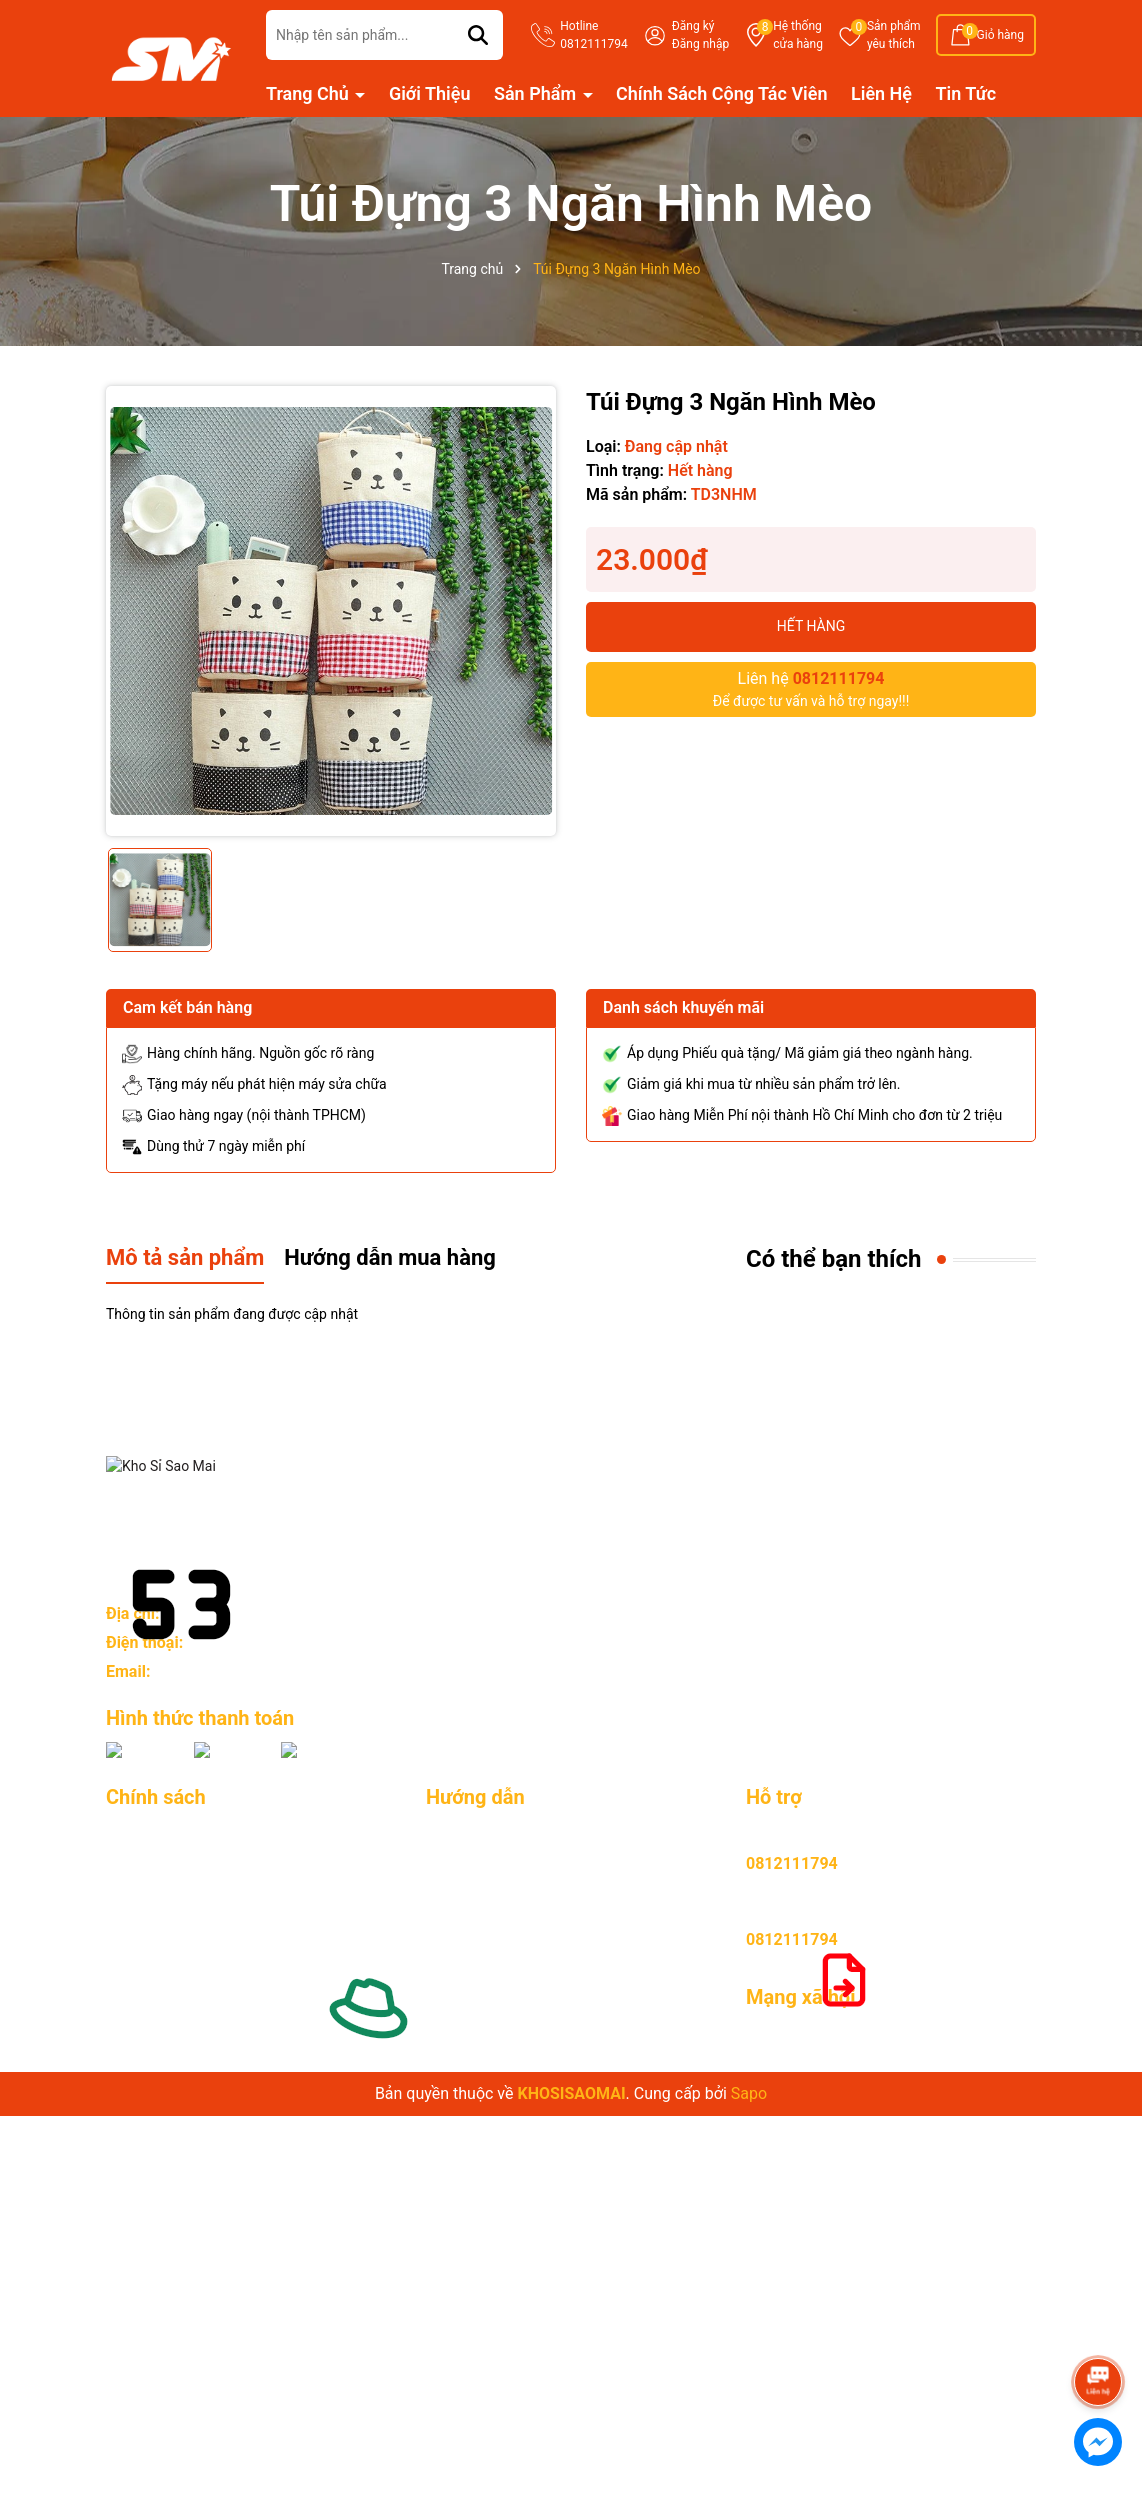  I want to click on export or send file, so click(844, 1980).